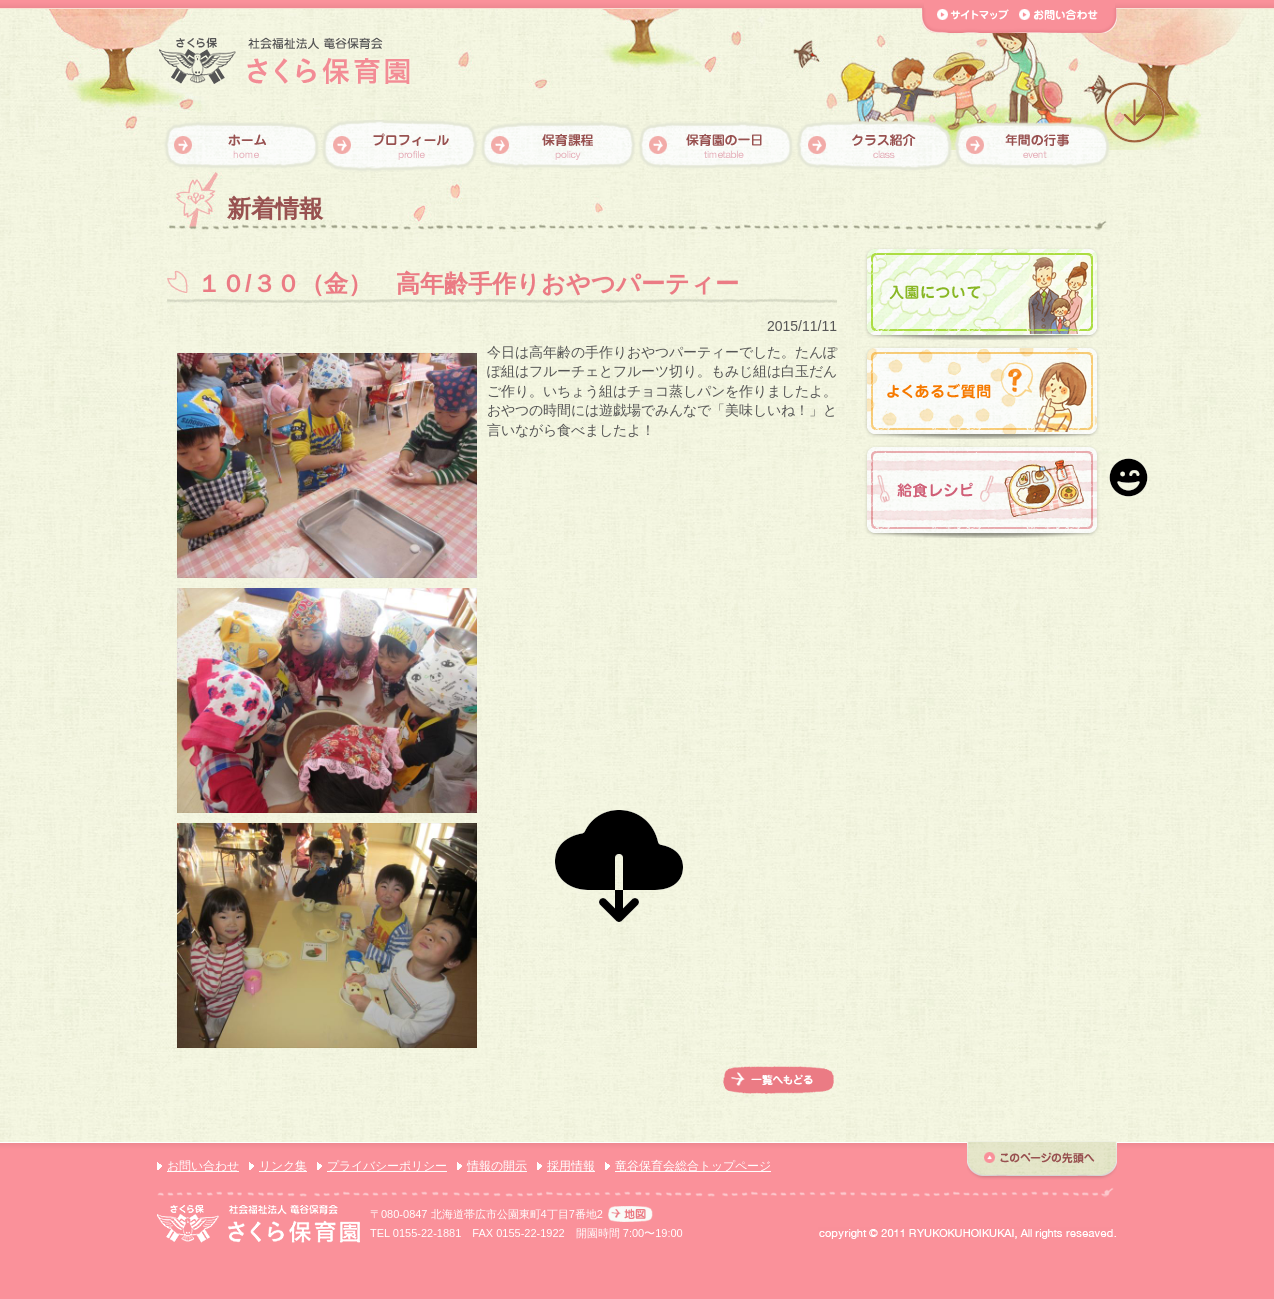 This screenshot has width=1274, height=1299. What do you see at coordinates (1128, 477) in the screenshot?
I see `add a playful or winking emoji reaction` at bounding box center [1128, 477].